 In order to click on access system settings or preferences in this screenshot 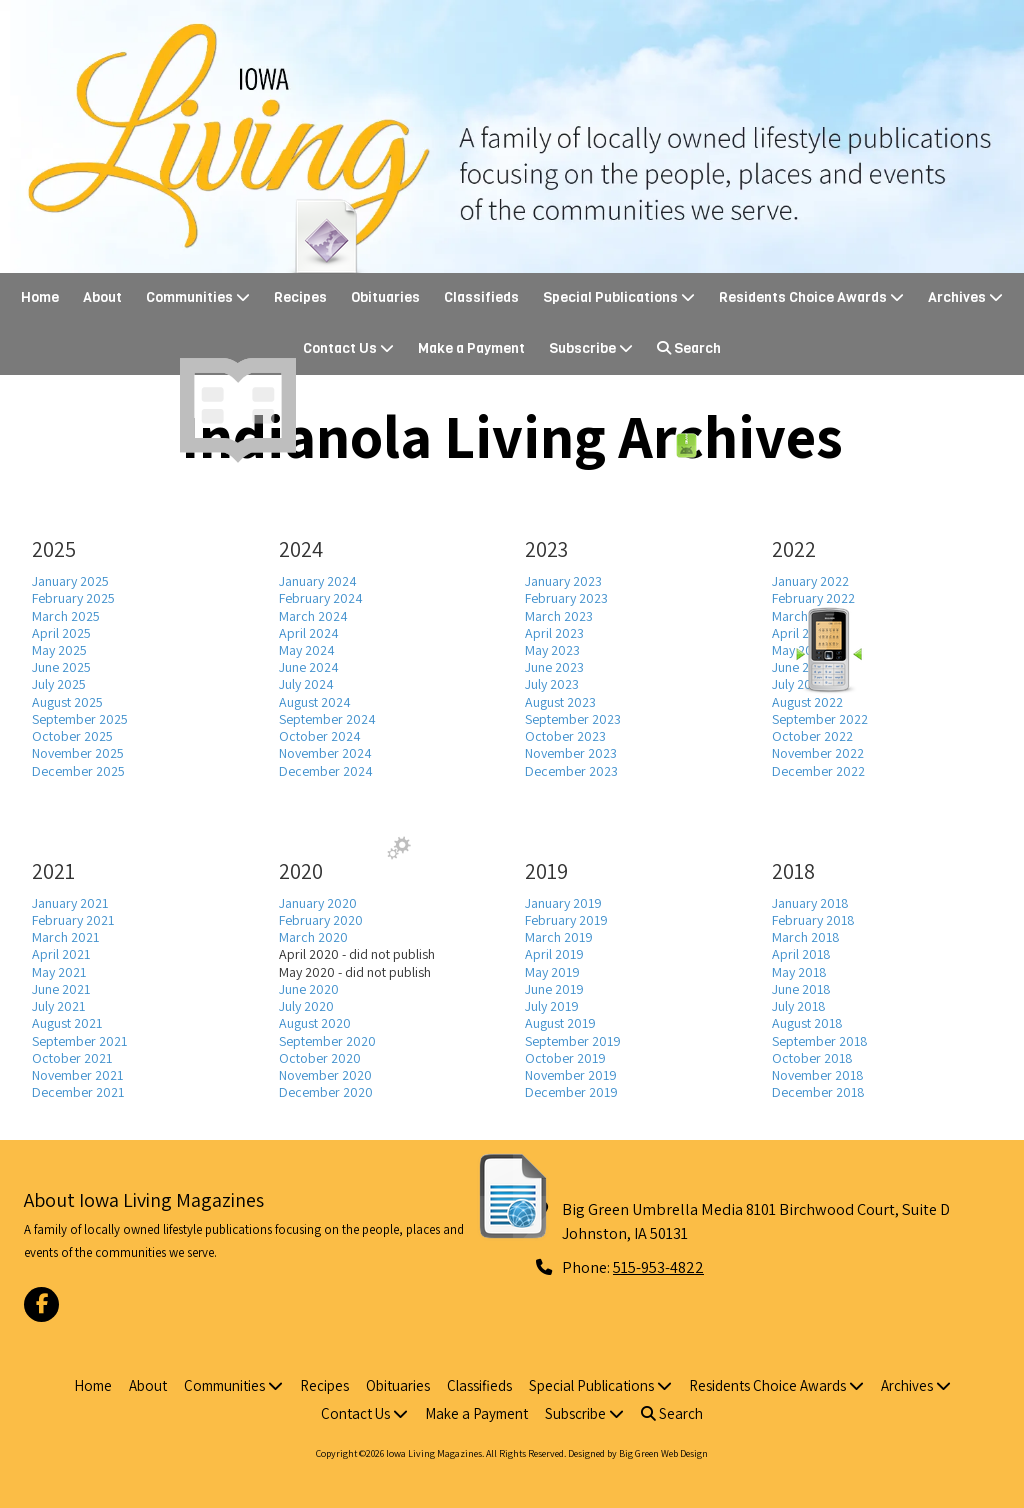, I will do `click(398, 848)`.